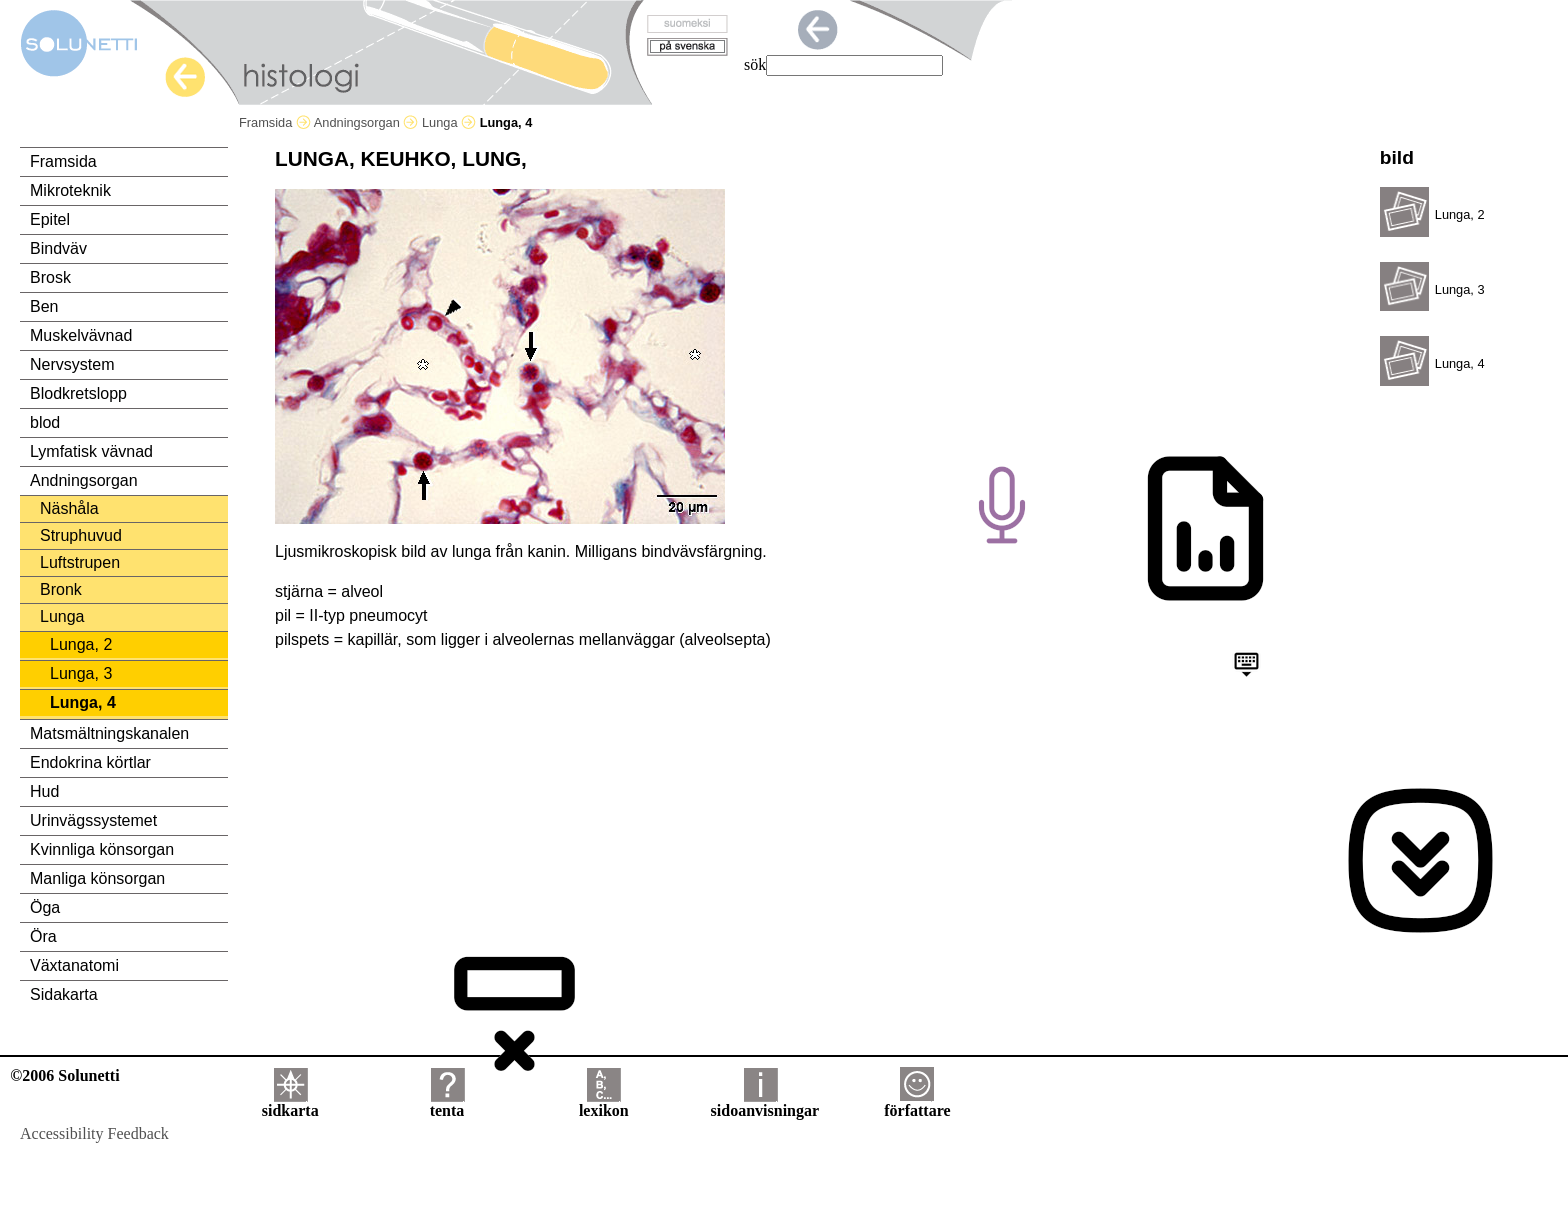 The height and width of the screenshot is (1215, 1568). I want to click on expand content or show more items below, so click(1420, 860).